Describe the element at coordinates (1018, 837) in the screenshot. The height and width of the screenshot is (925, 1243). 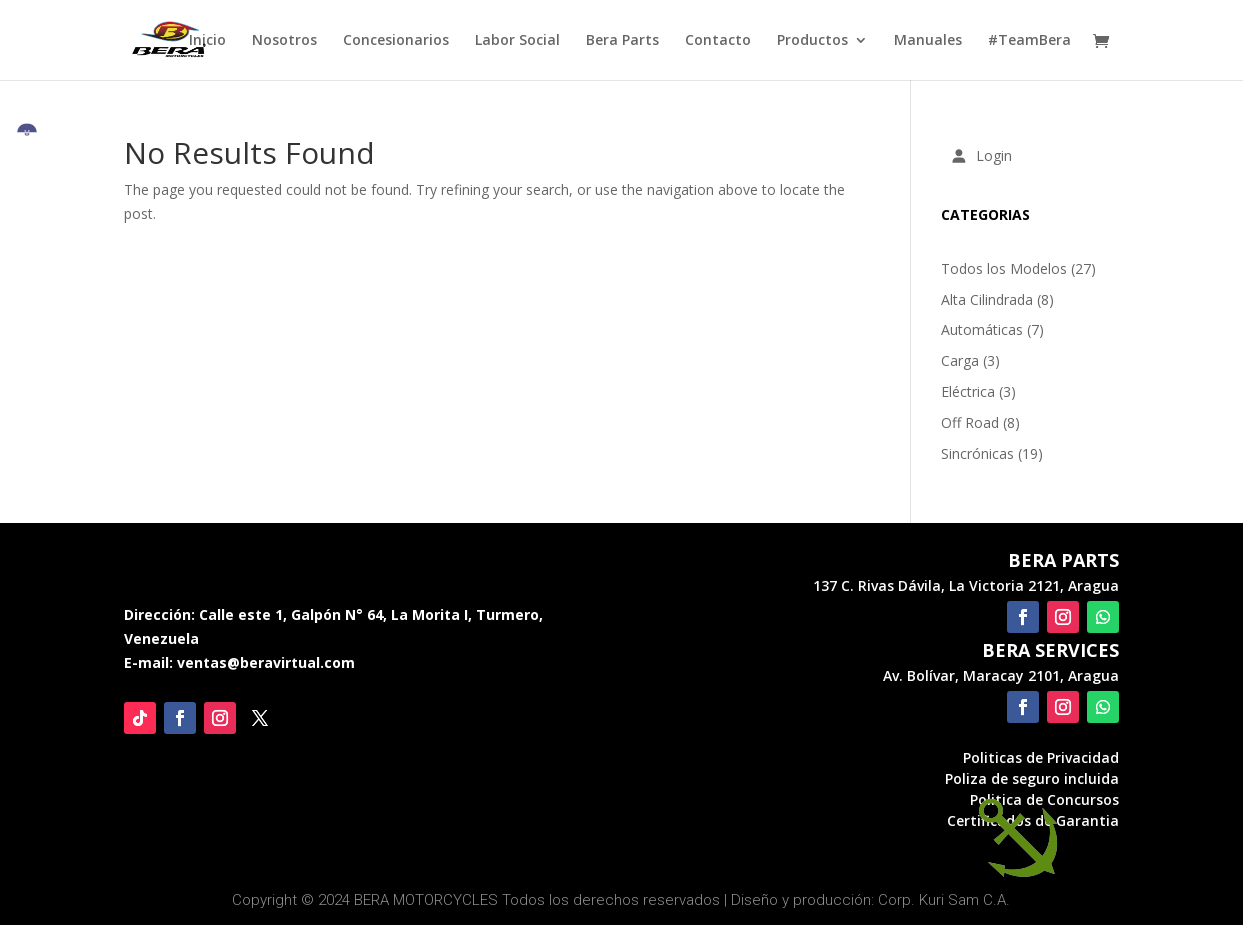
I see `navigate to maritime or nautical settings` at that location.